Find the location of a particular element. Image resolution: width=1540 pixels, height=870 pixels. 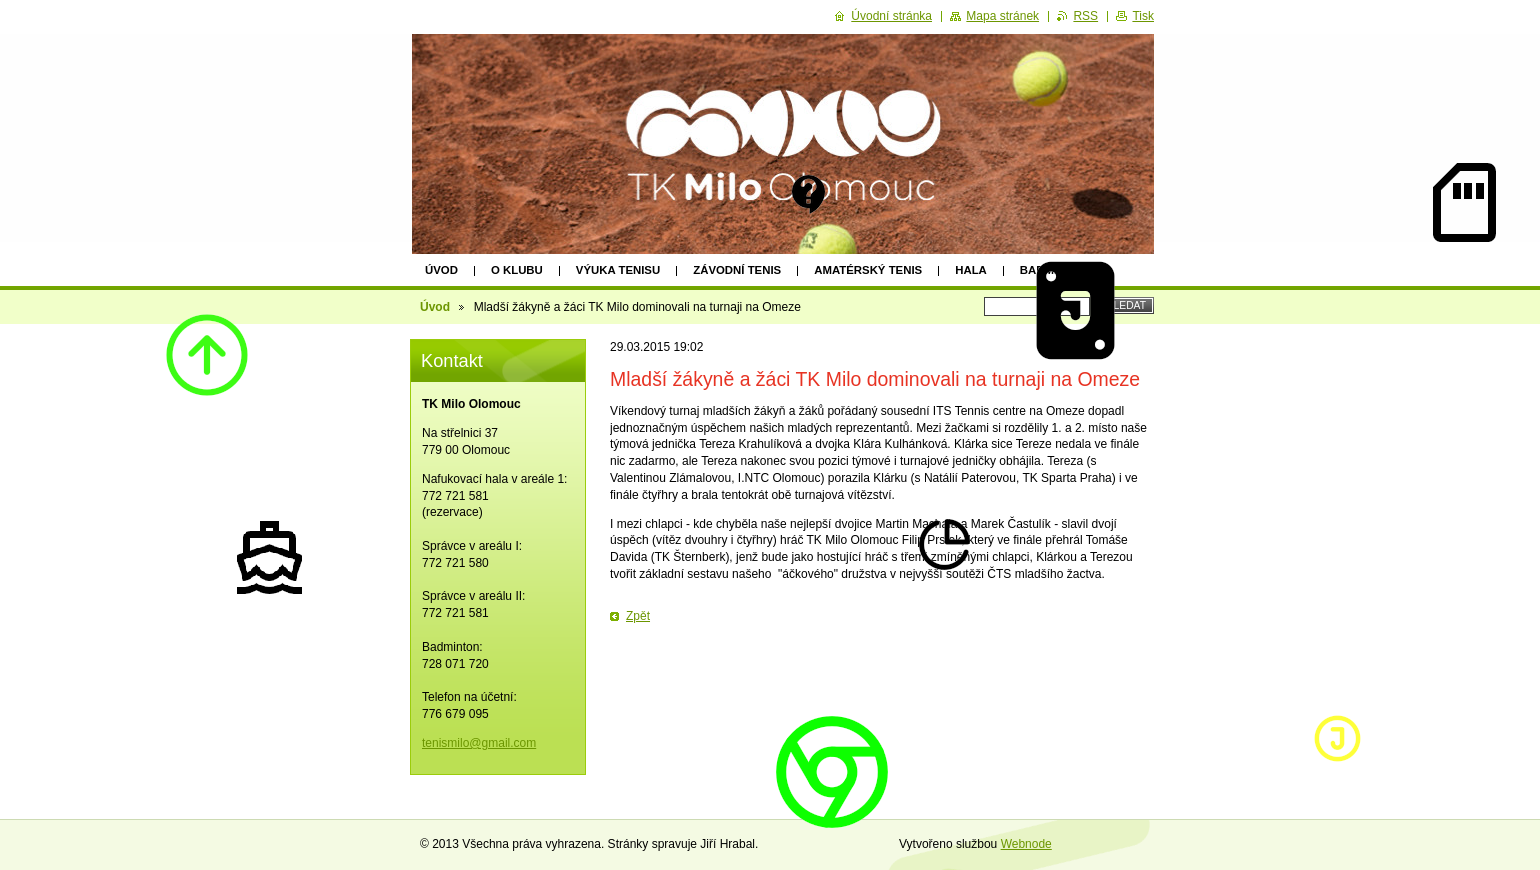

jack playing card in a card game app is located at coordinates (1075, 310).